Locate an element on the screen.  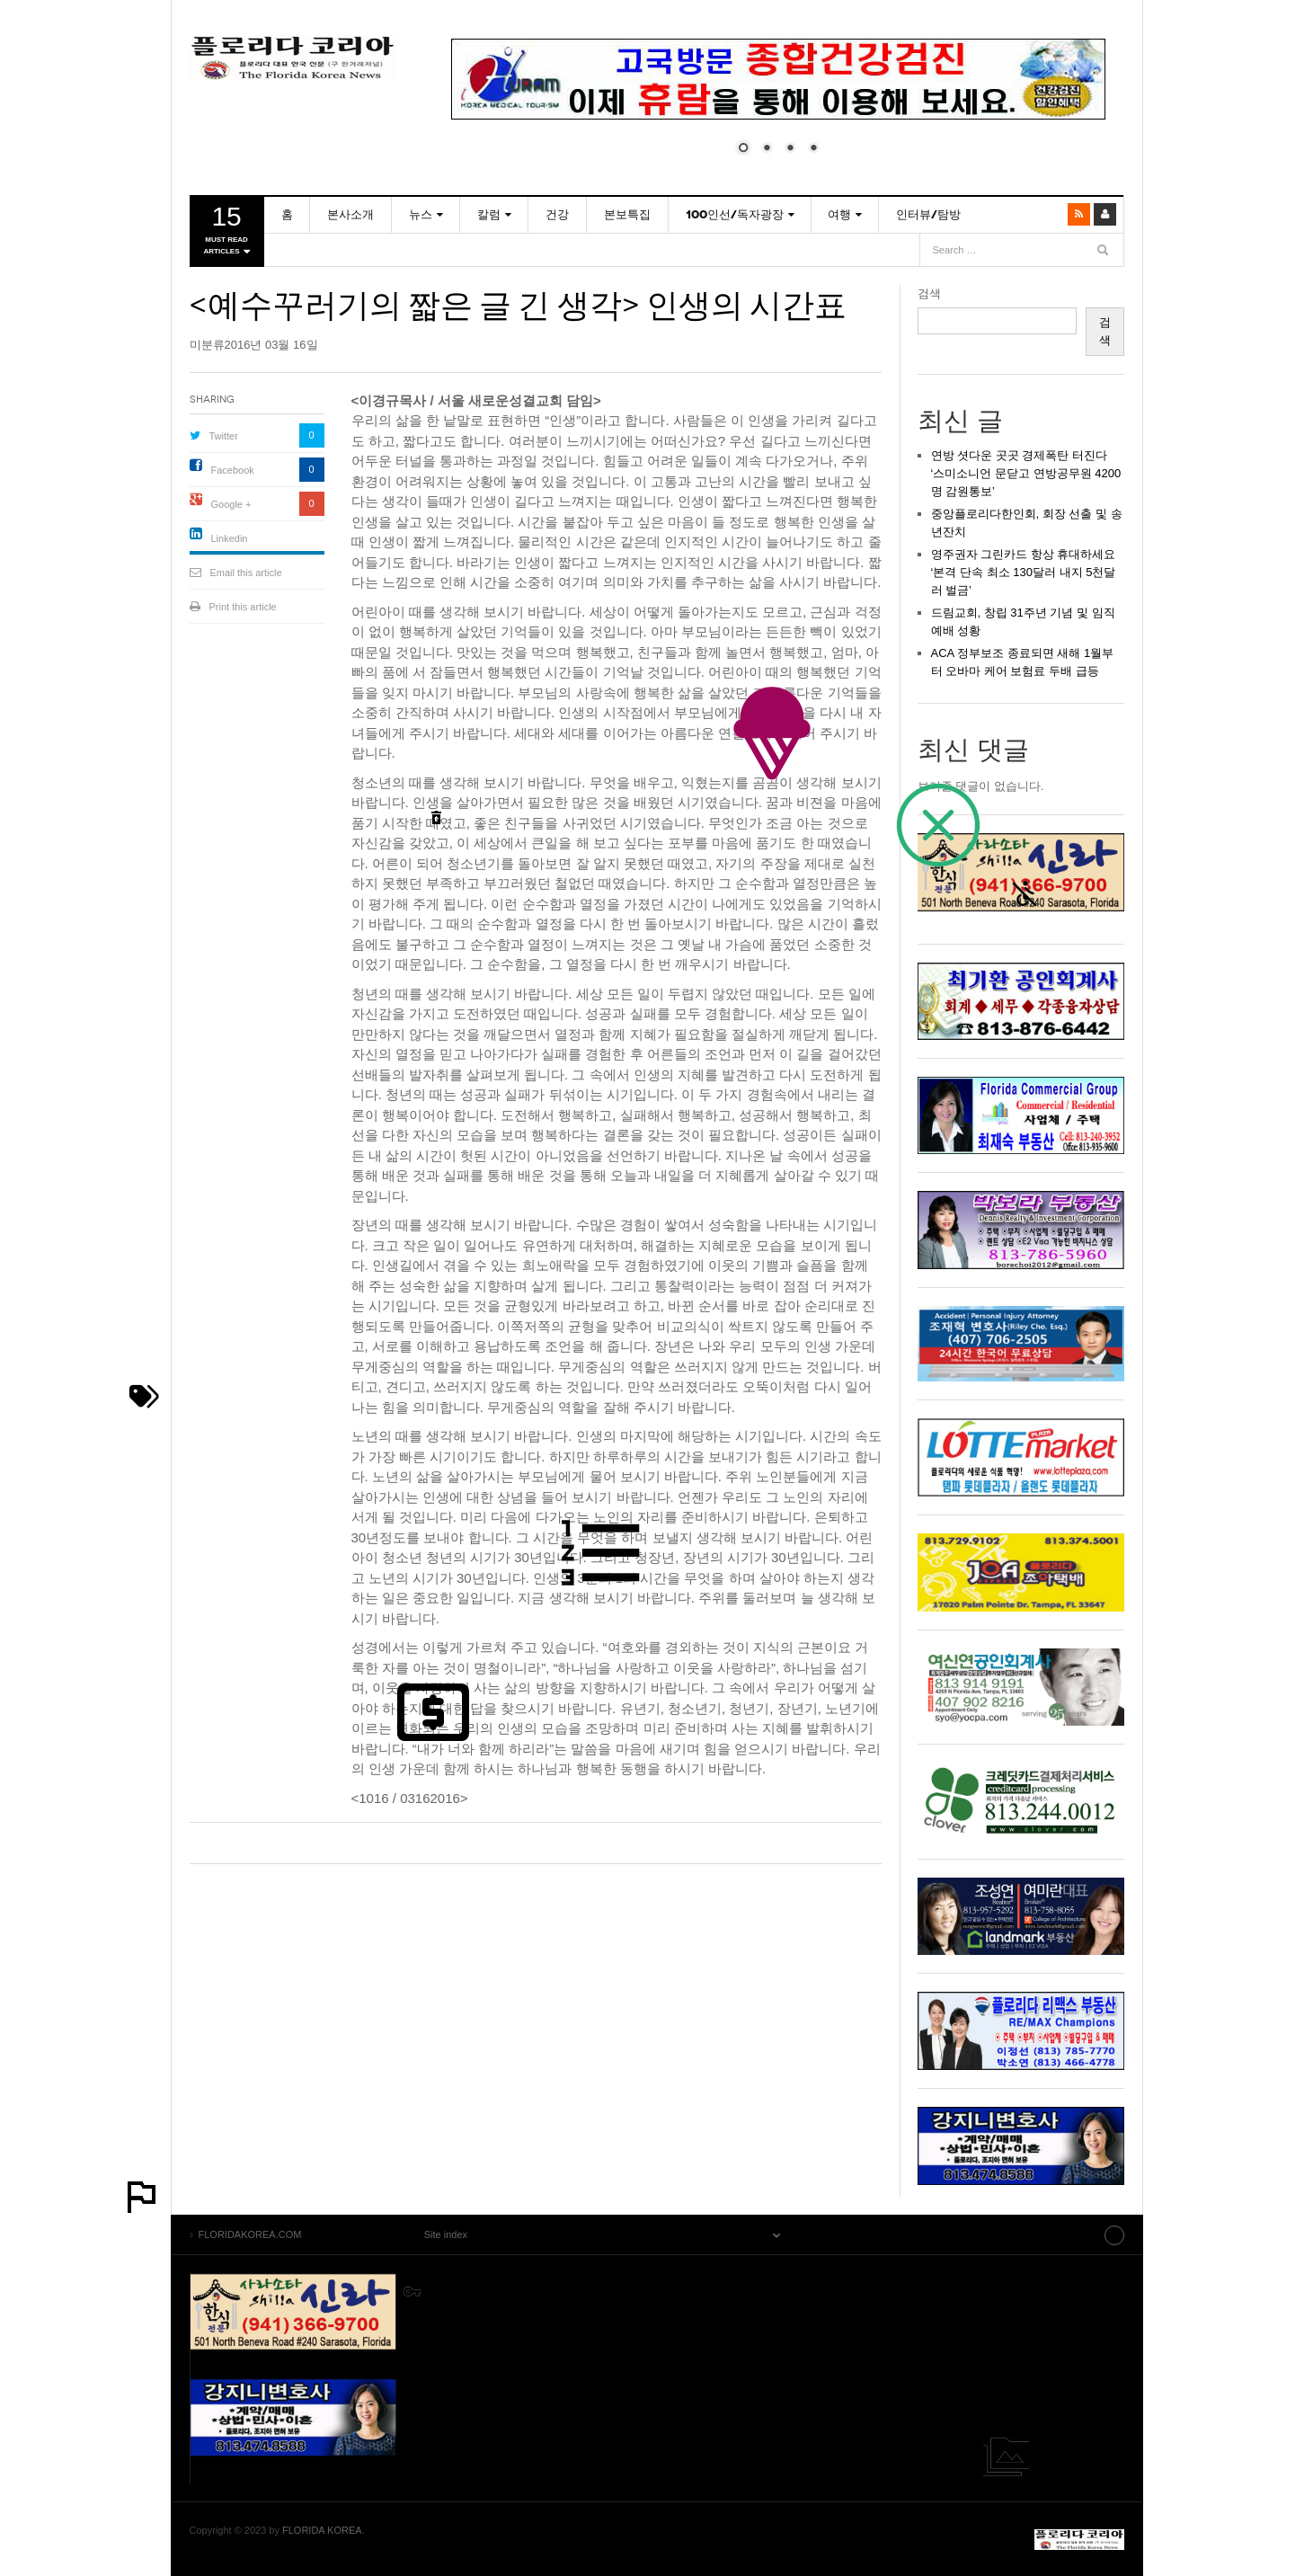
create a numbered list is located at coordinates (602, 1552).